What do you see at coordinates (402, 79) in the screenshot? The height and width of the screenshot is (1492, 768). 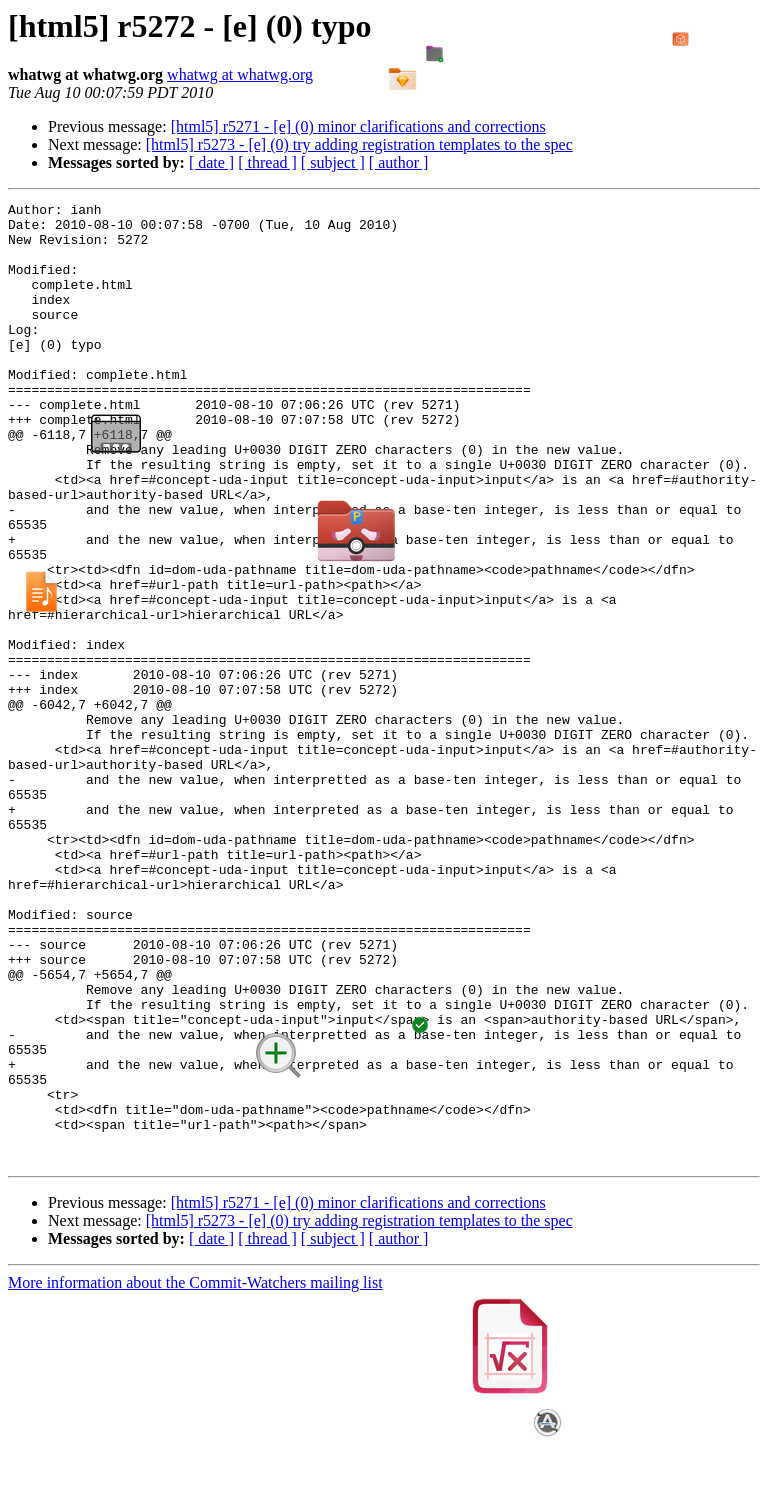 I see `open folder containing Sketch design files` at bounding box center [402, 79].